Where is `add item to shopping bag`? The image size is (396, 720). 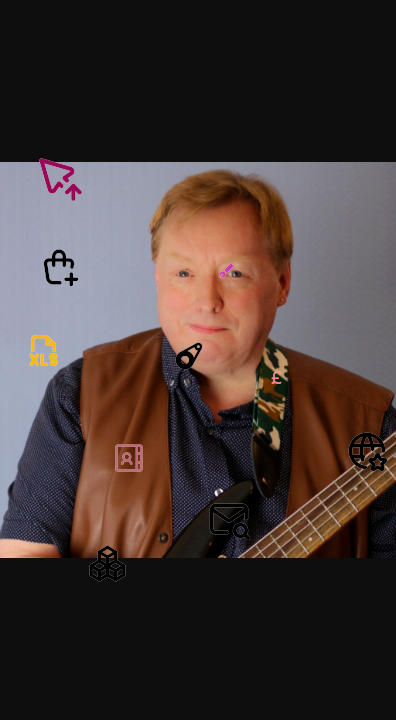 add item to shopping bag is located at coordinates (59, 267).